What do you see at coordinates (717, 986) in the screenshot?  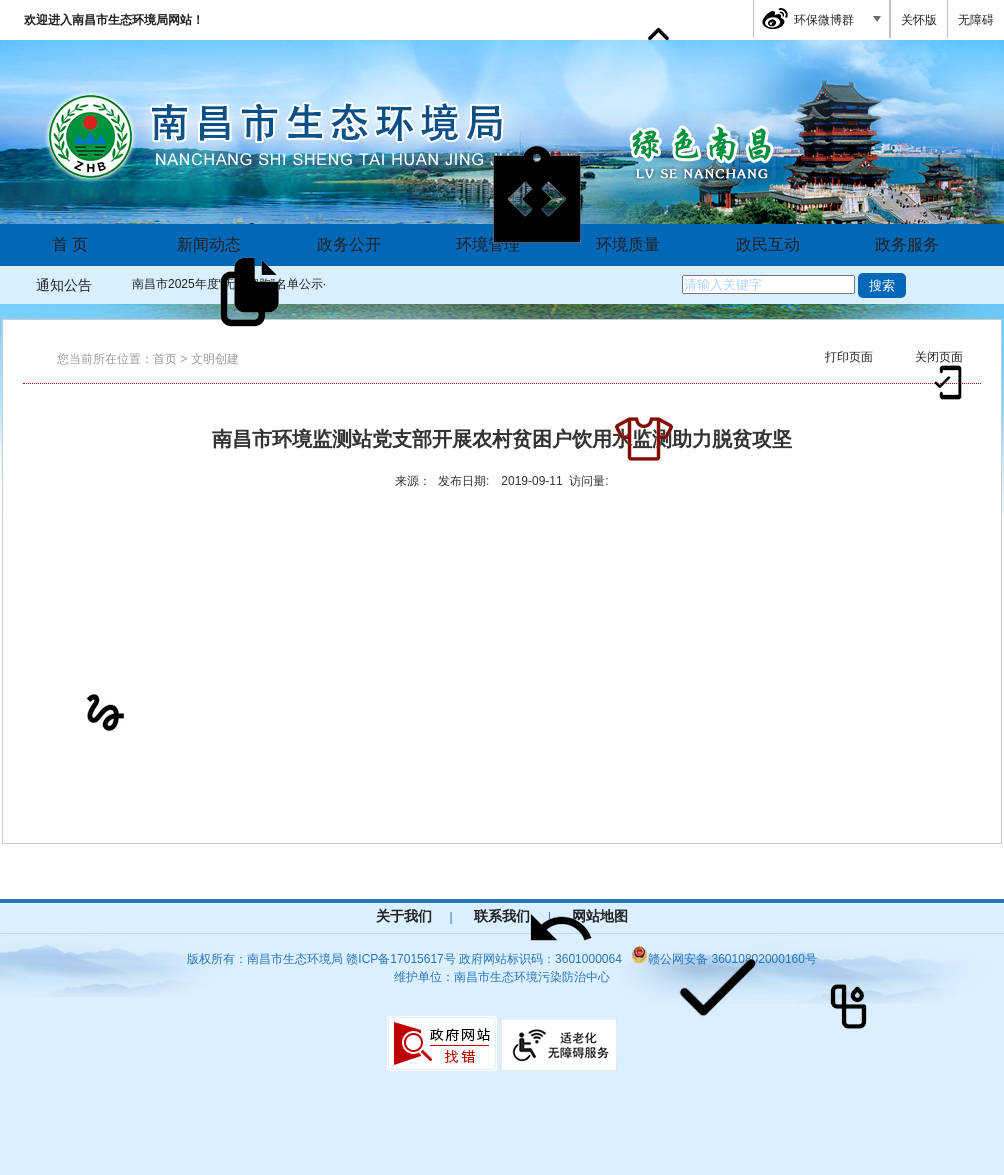 I see `confirm or submit an action` at bounding box center [717, 986].